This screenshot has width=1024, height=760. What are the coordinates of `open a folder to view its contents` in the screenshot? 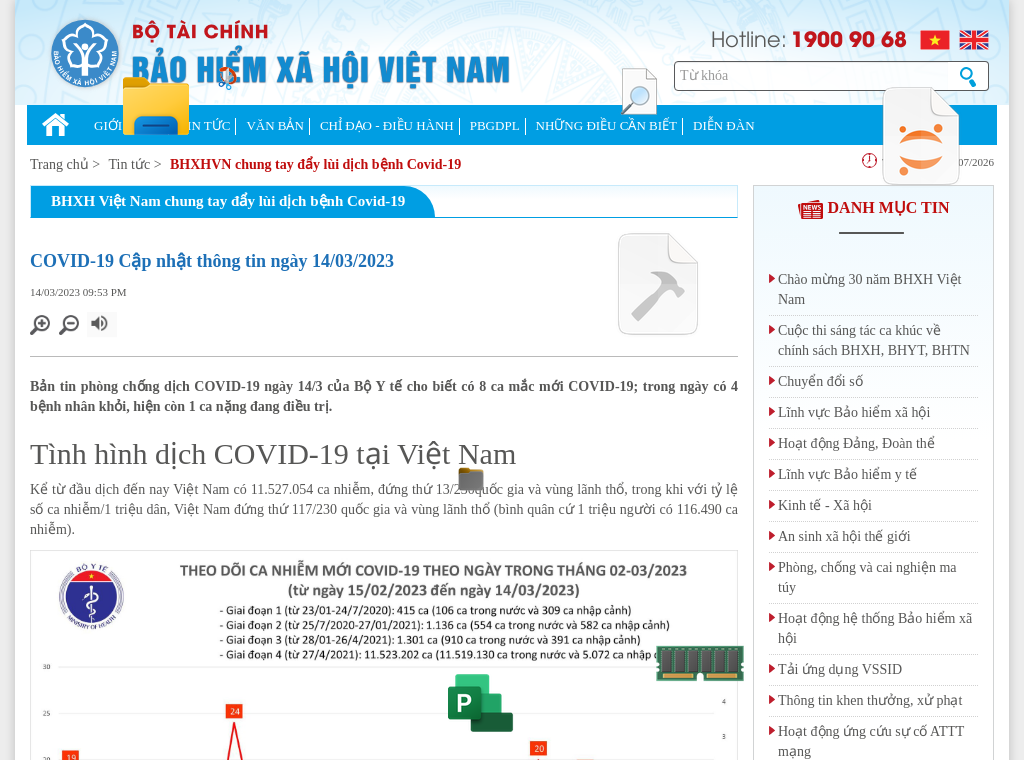 It's located at (471, 479).